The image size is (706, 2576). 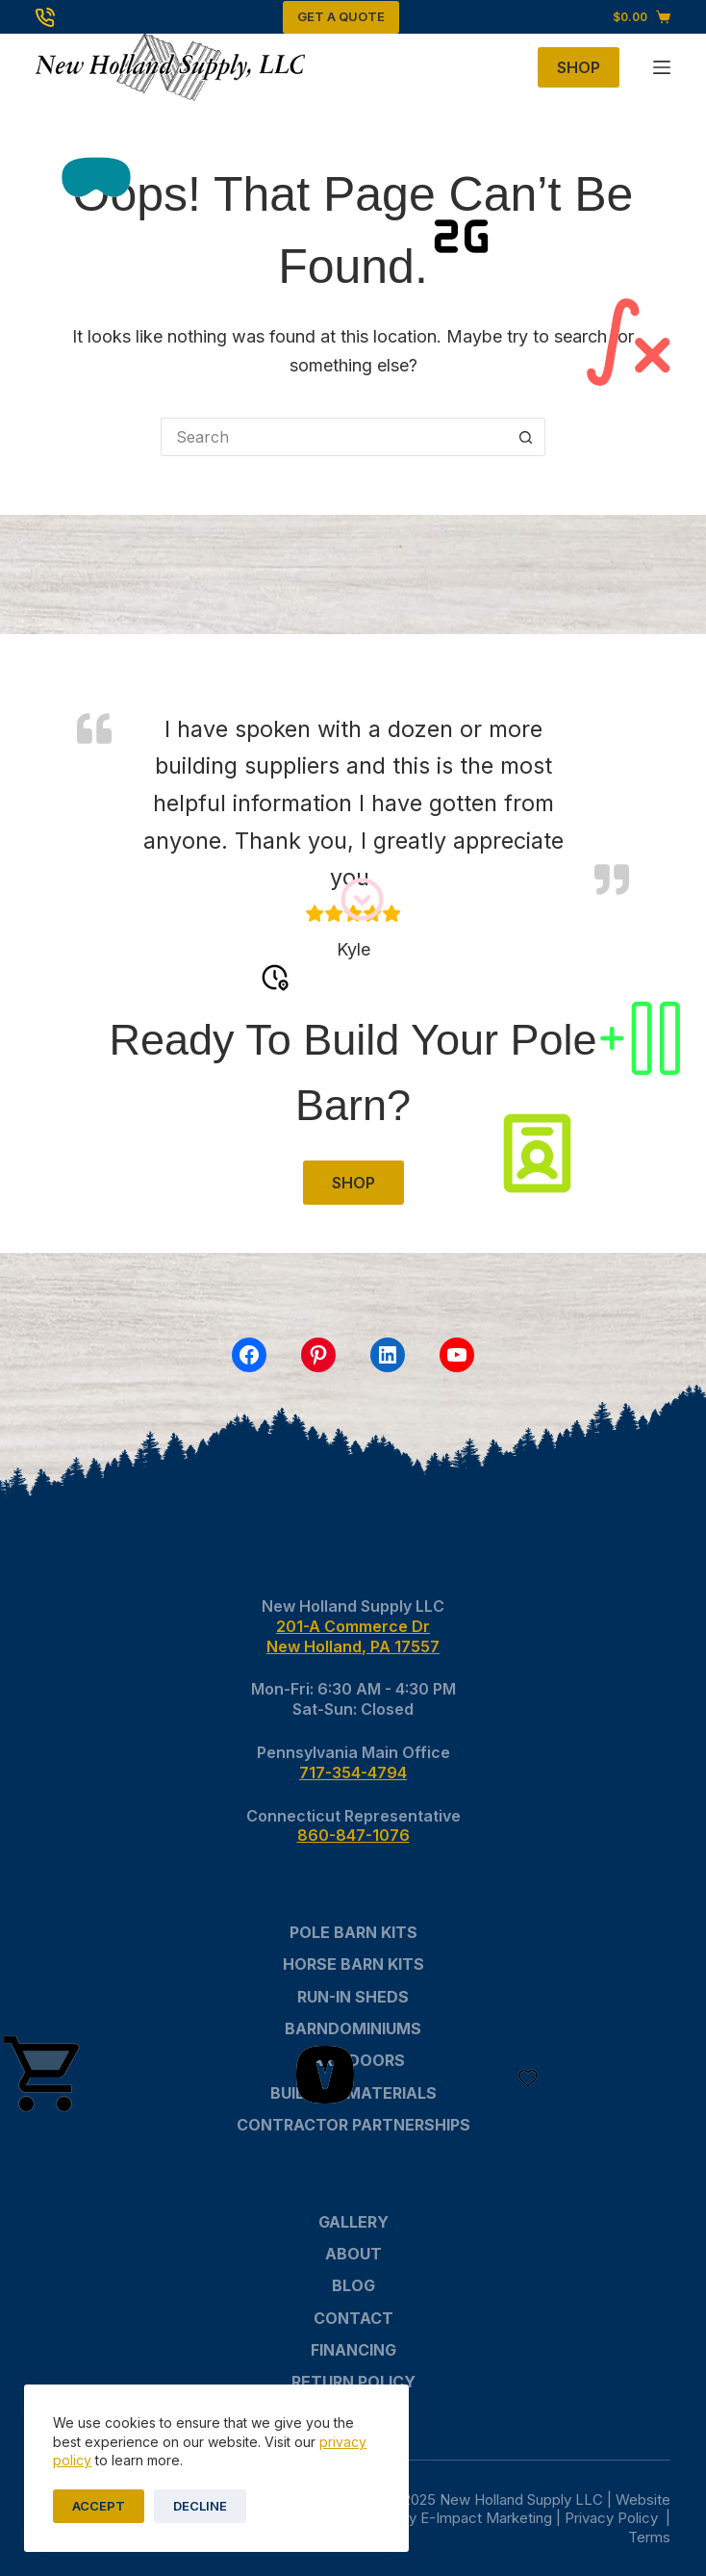 I want to click on indicates a verified status or badge, so click(x=325, y=2075).